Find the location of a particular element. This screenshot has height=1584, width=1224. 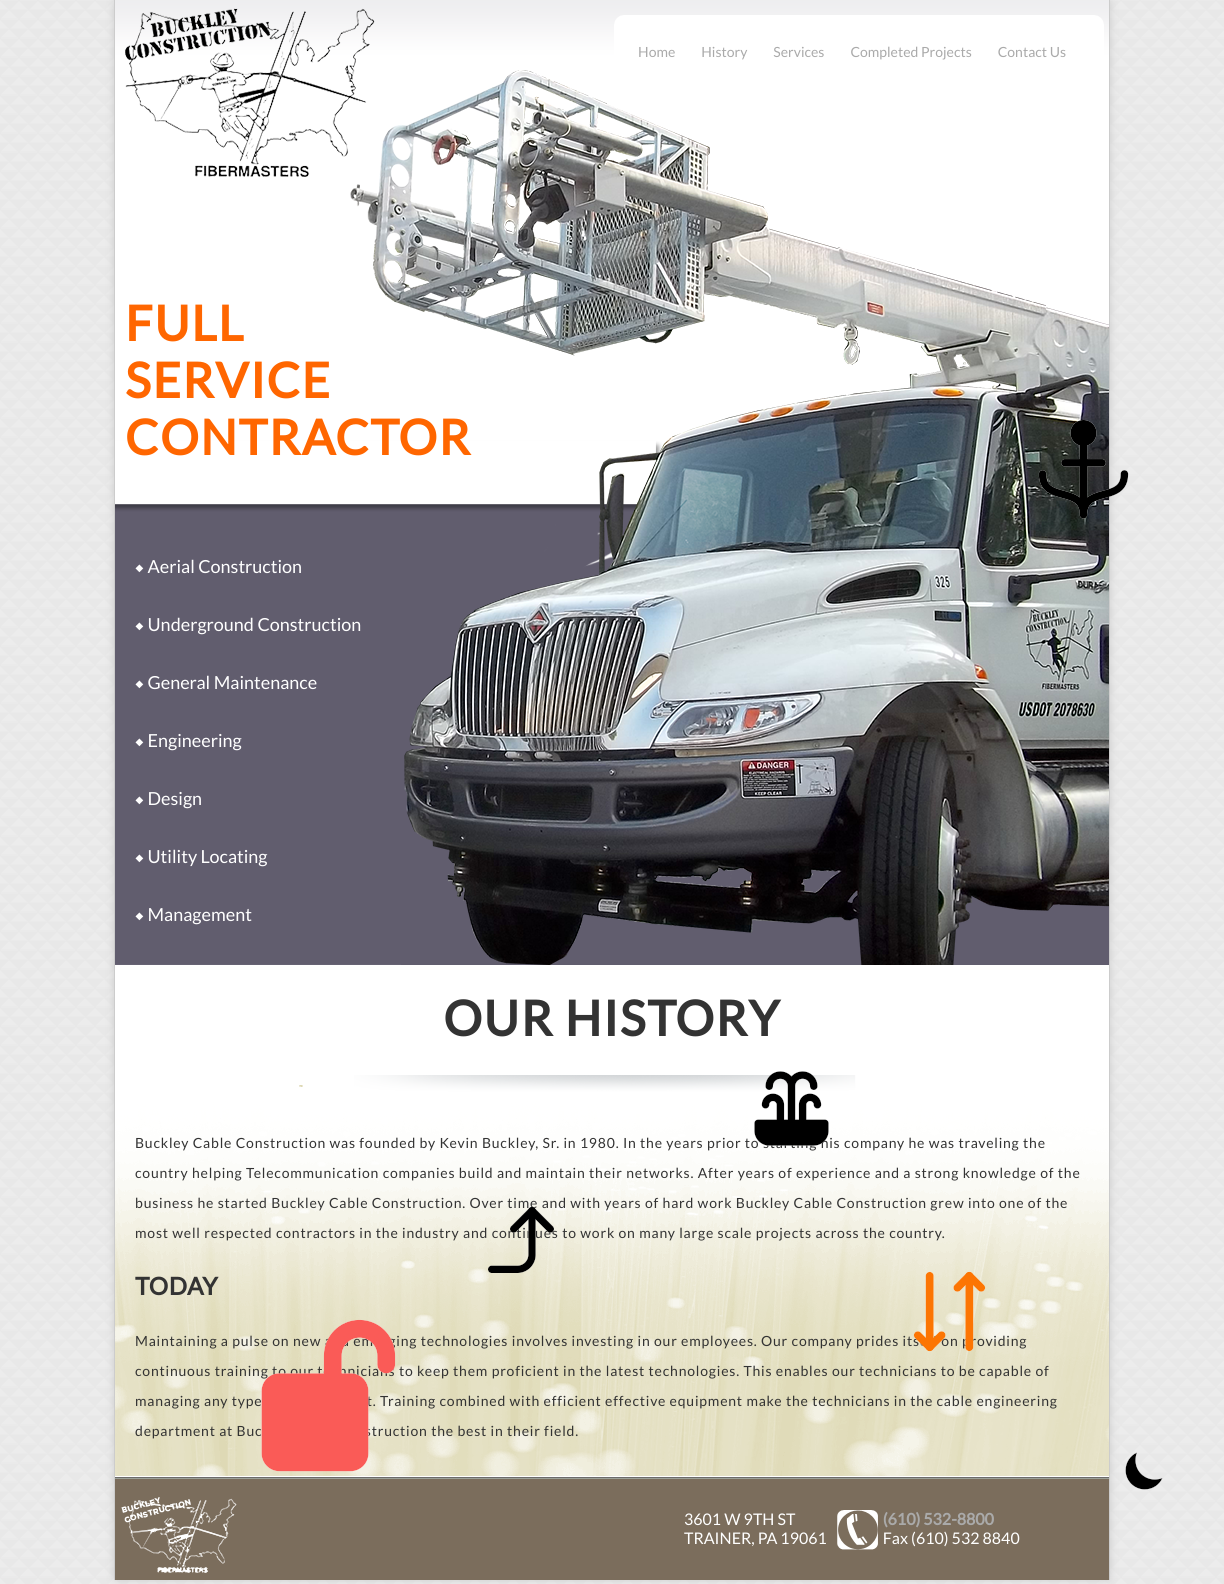

unlock or access secured content is located at coordinates (315, 1400).